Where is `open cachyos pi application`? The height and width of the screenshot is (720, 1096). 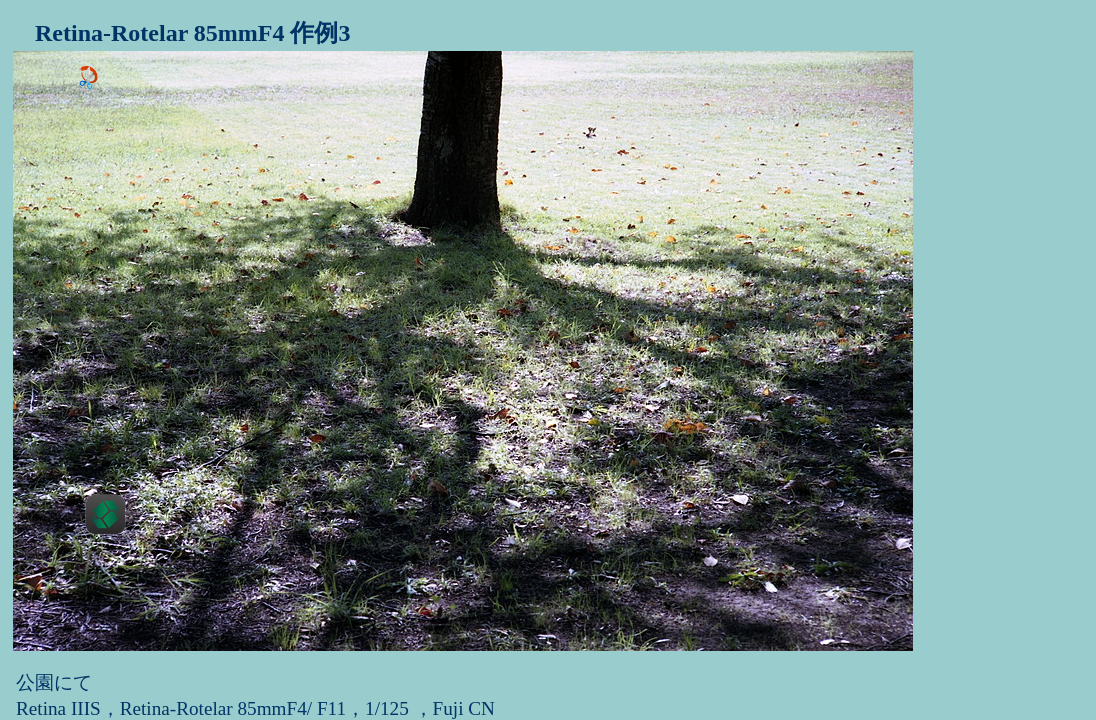 open cachyos pi application is located at coordinates (105, 514).